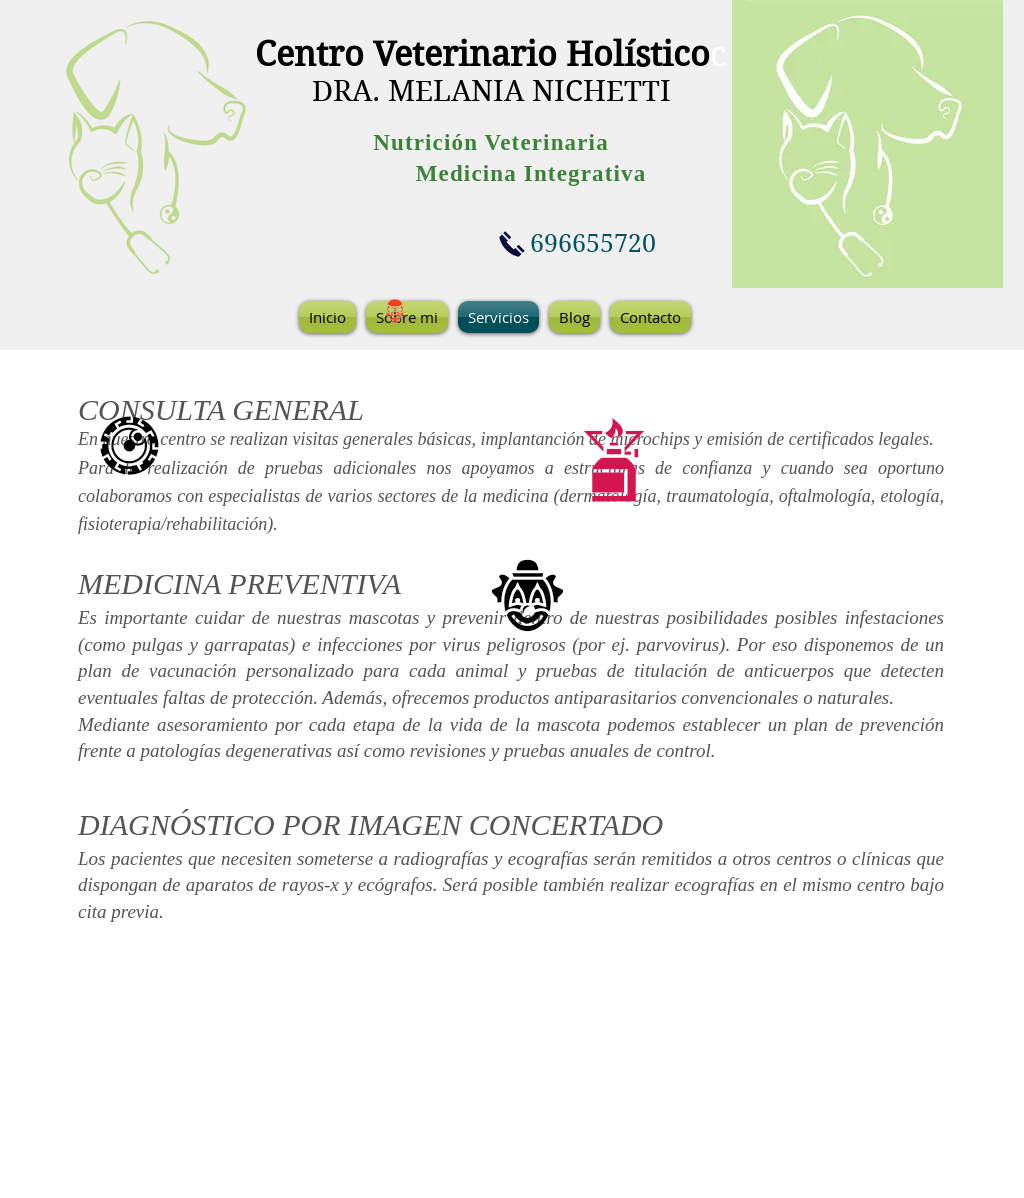  I want to click on access cooking or stove controls, so click(614, 459).